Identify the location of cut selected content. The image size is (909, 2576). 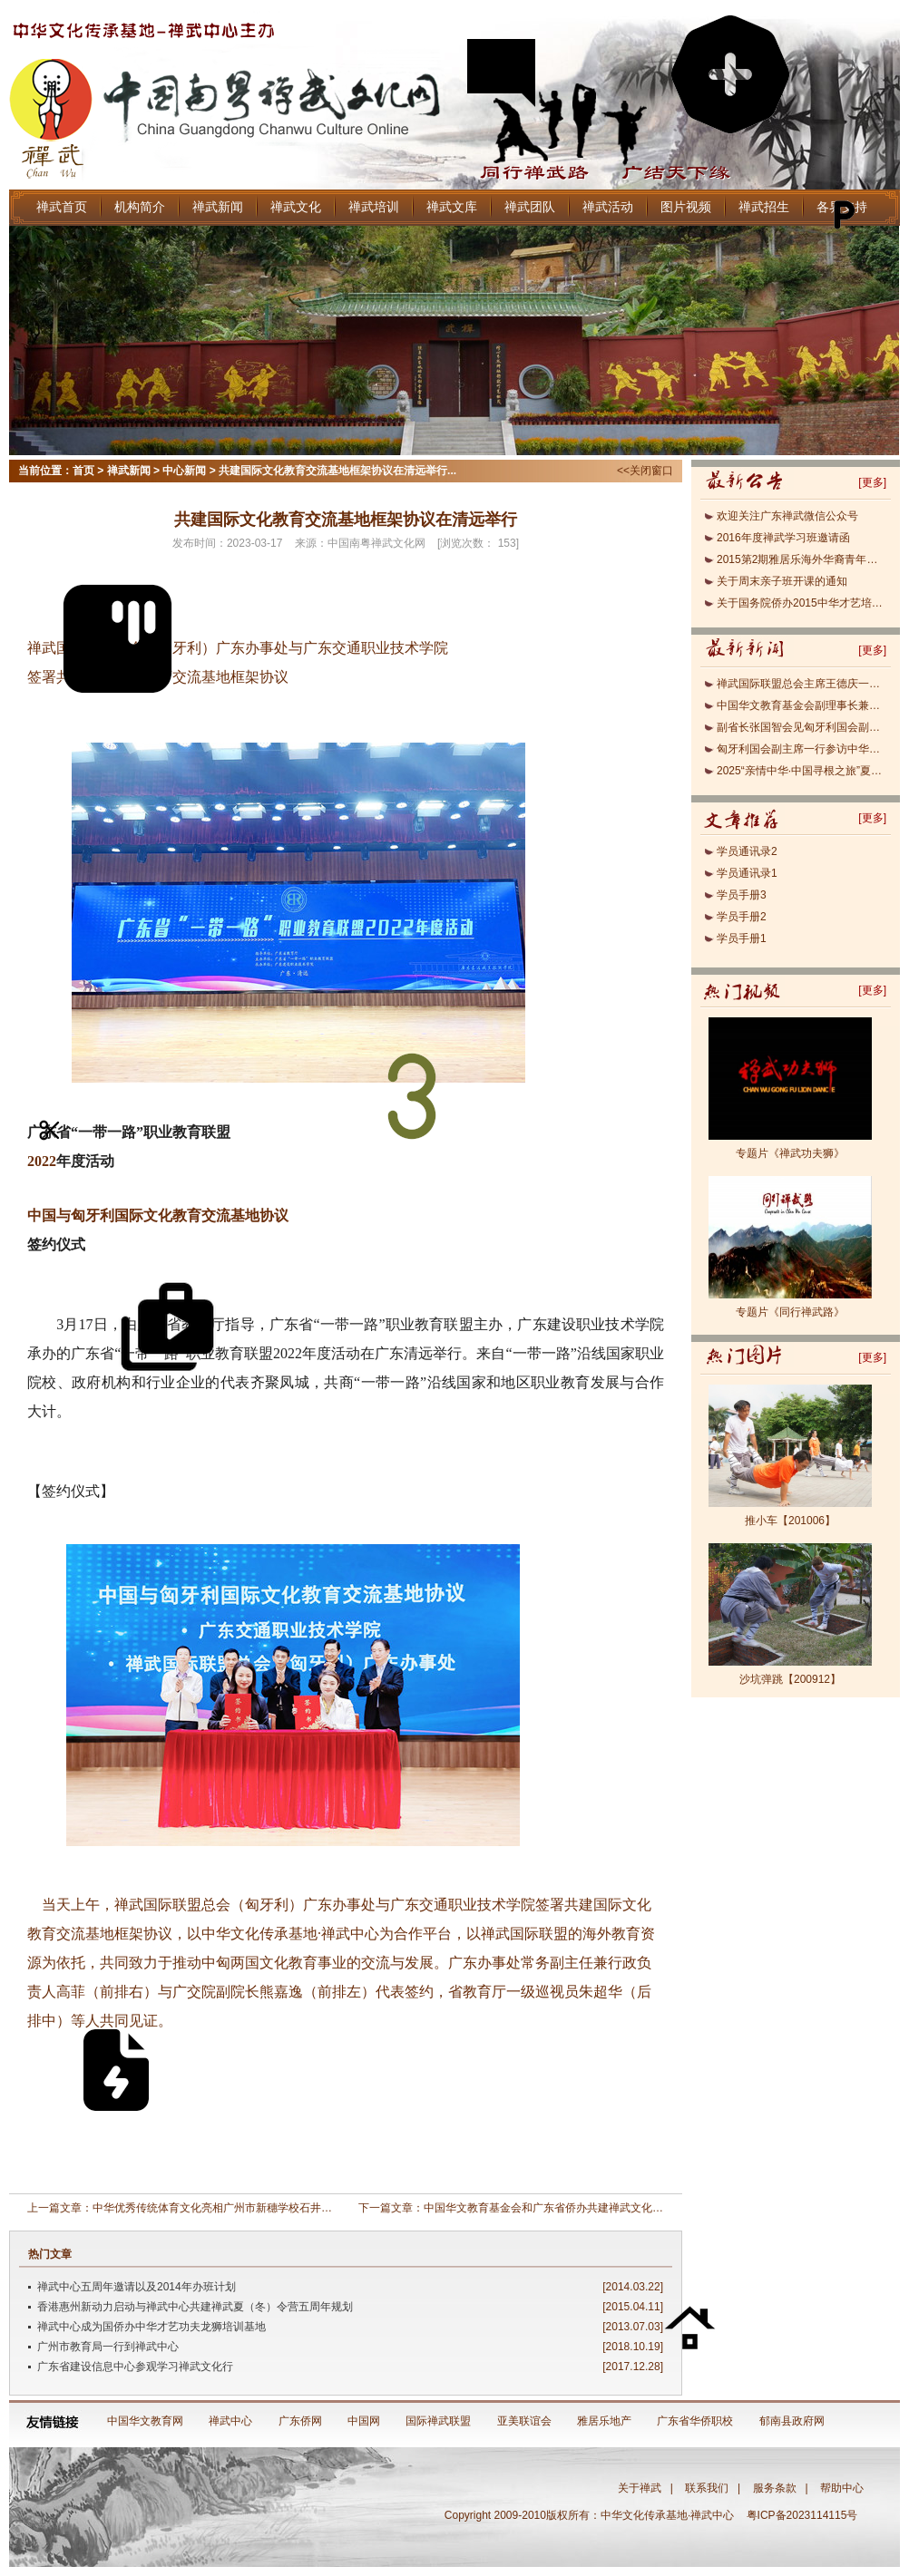
(50, 1130).